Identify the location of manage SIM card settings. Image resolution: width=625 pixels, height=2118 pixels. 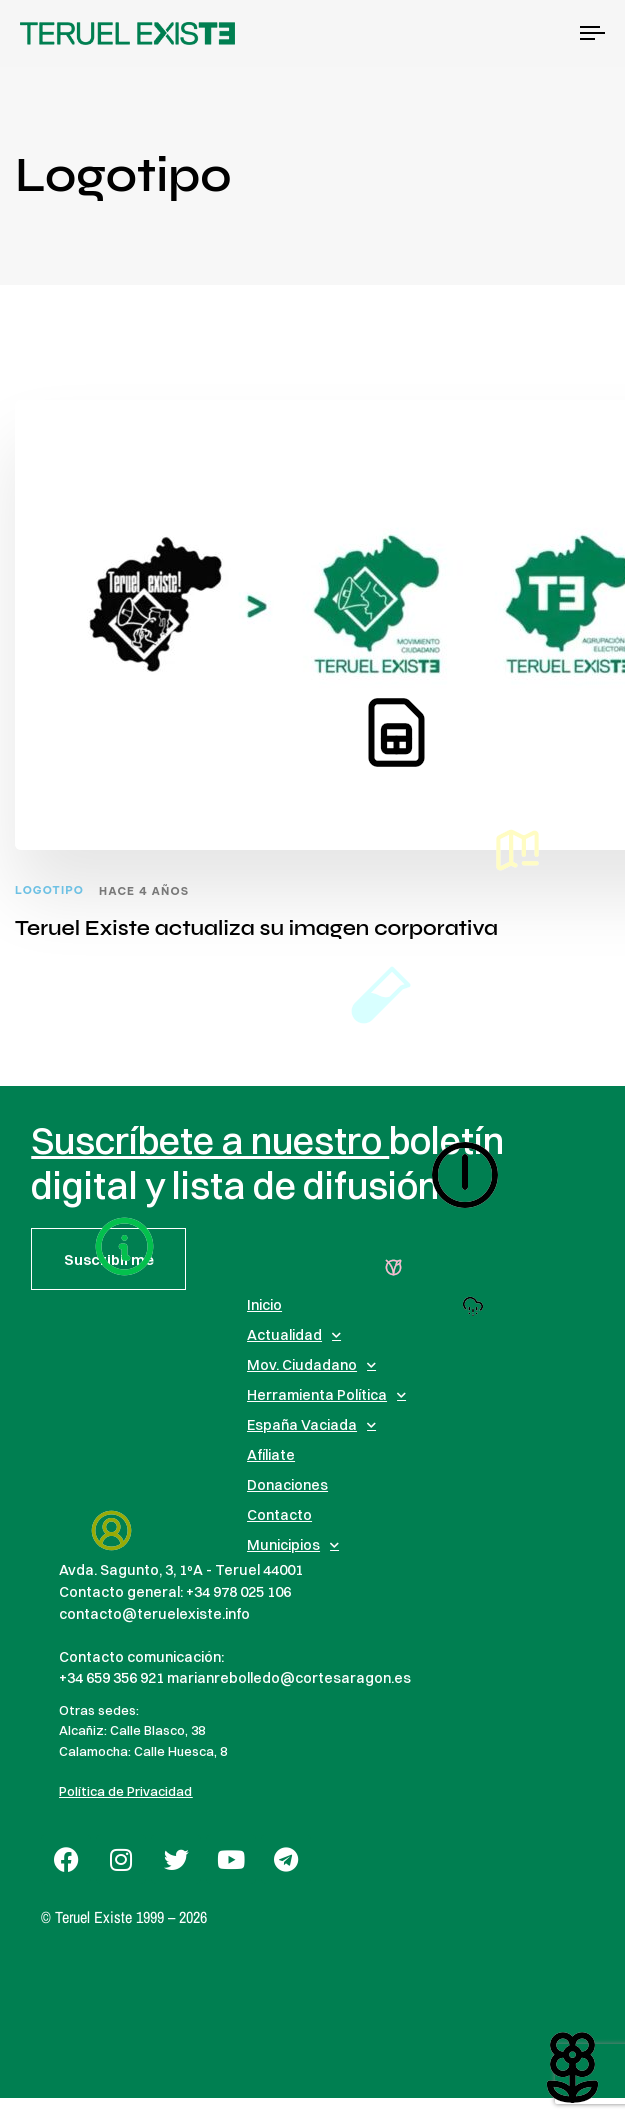
(396, 732).